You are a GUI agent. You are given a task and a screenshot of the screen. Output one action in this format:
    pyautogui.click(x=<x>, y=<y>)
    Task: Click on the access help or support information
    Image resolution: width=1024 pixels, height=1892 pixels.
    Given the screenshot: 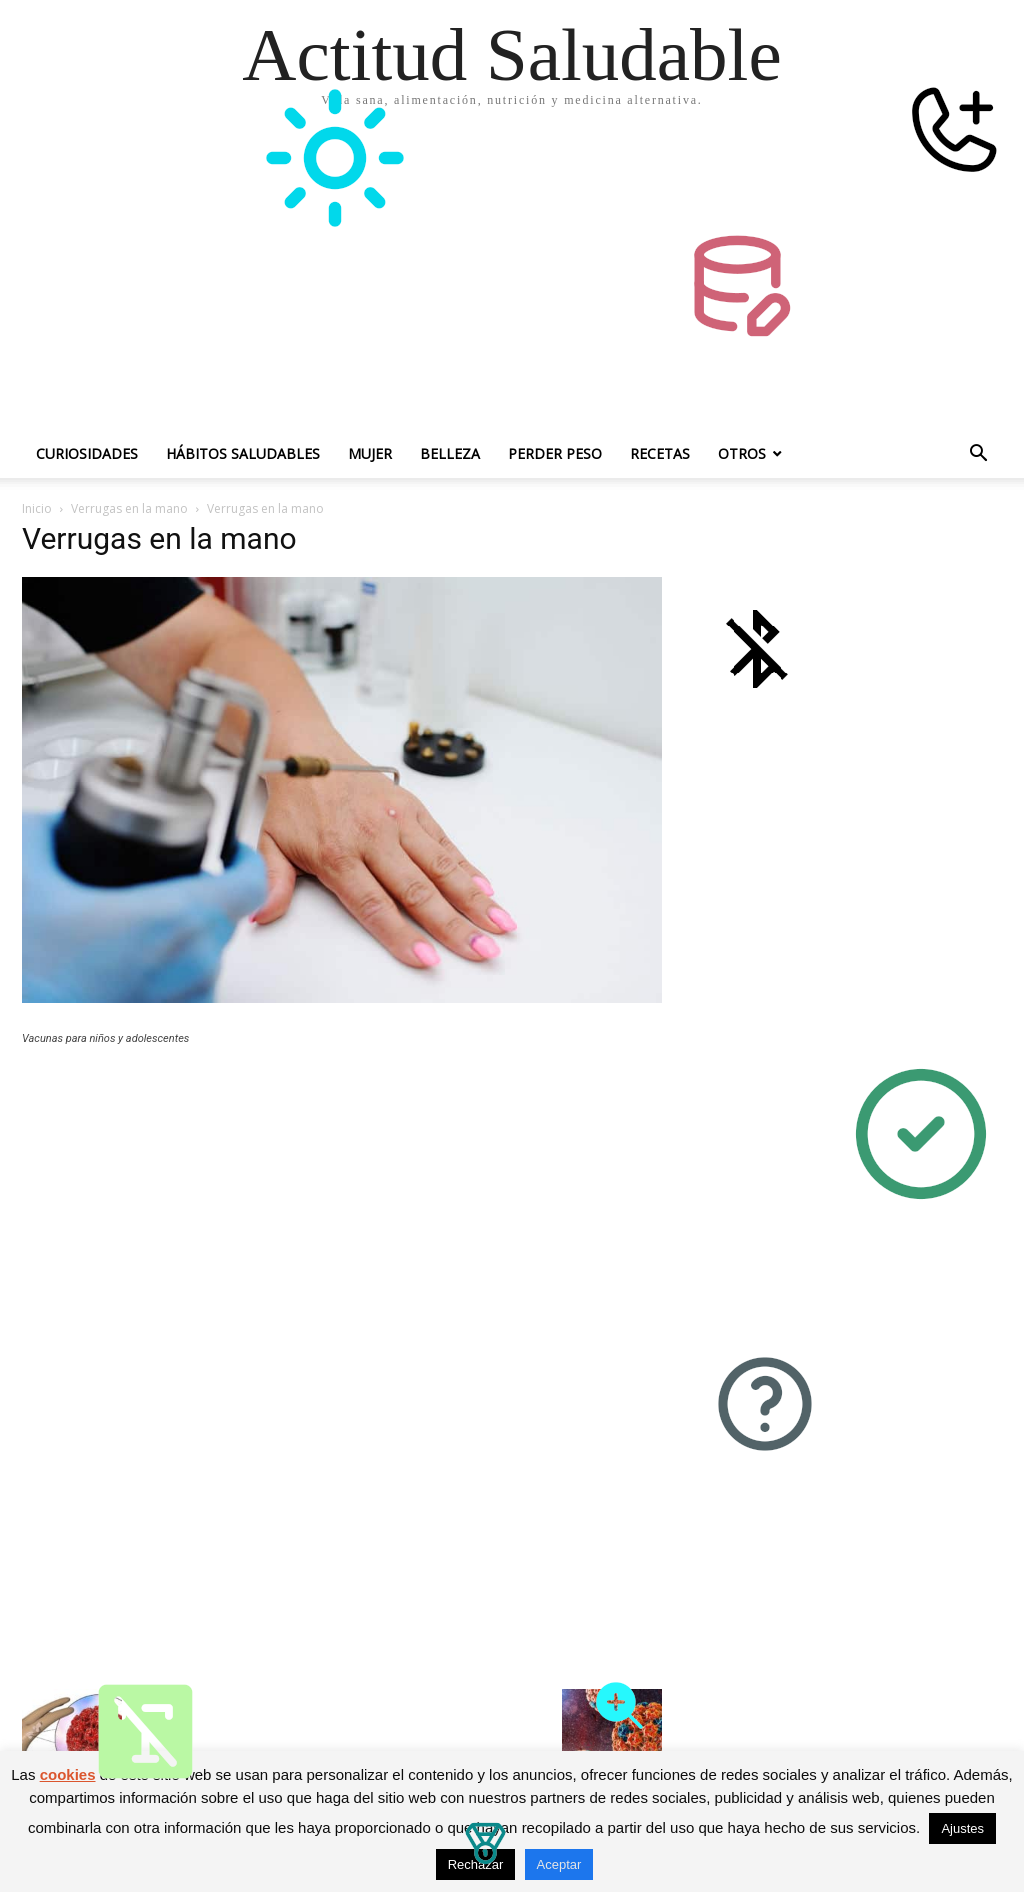 What is the action you would take?
    pyautogui.click(x=765, y=1404)
    